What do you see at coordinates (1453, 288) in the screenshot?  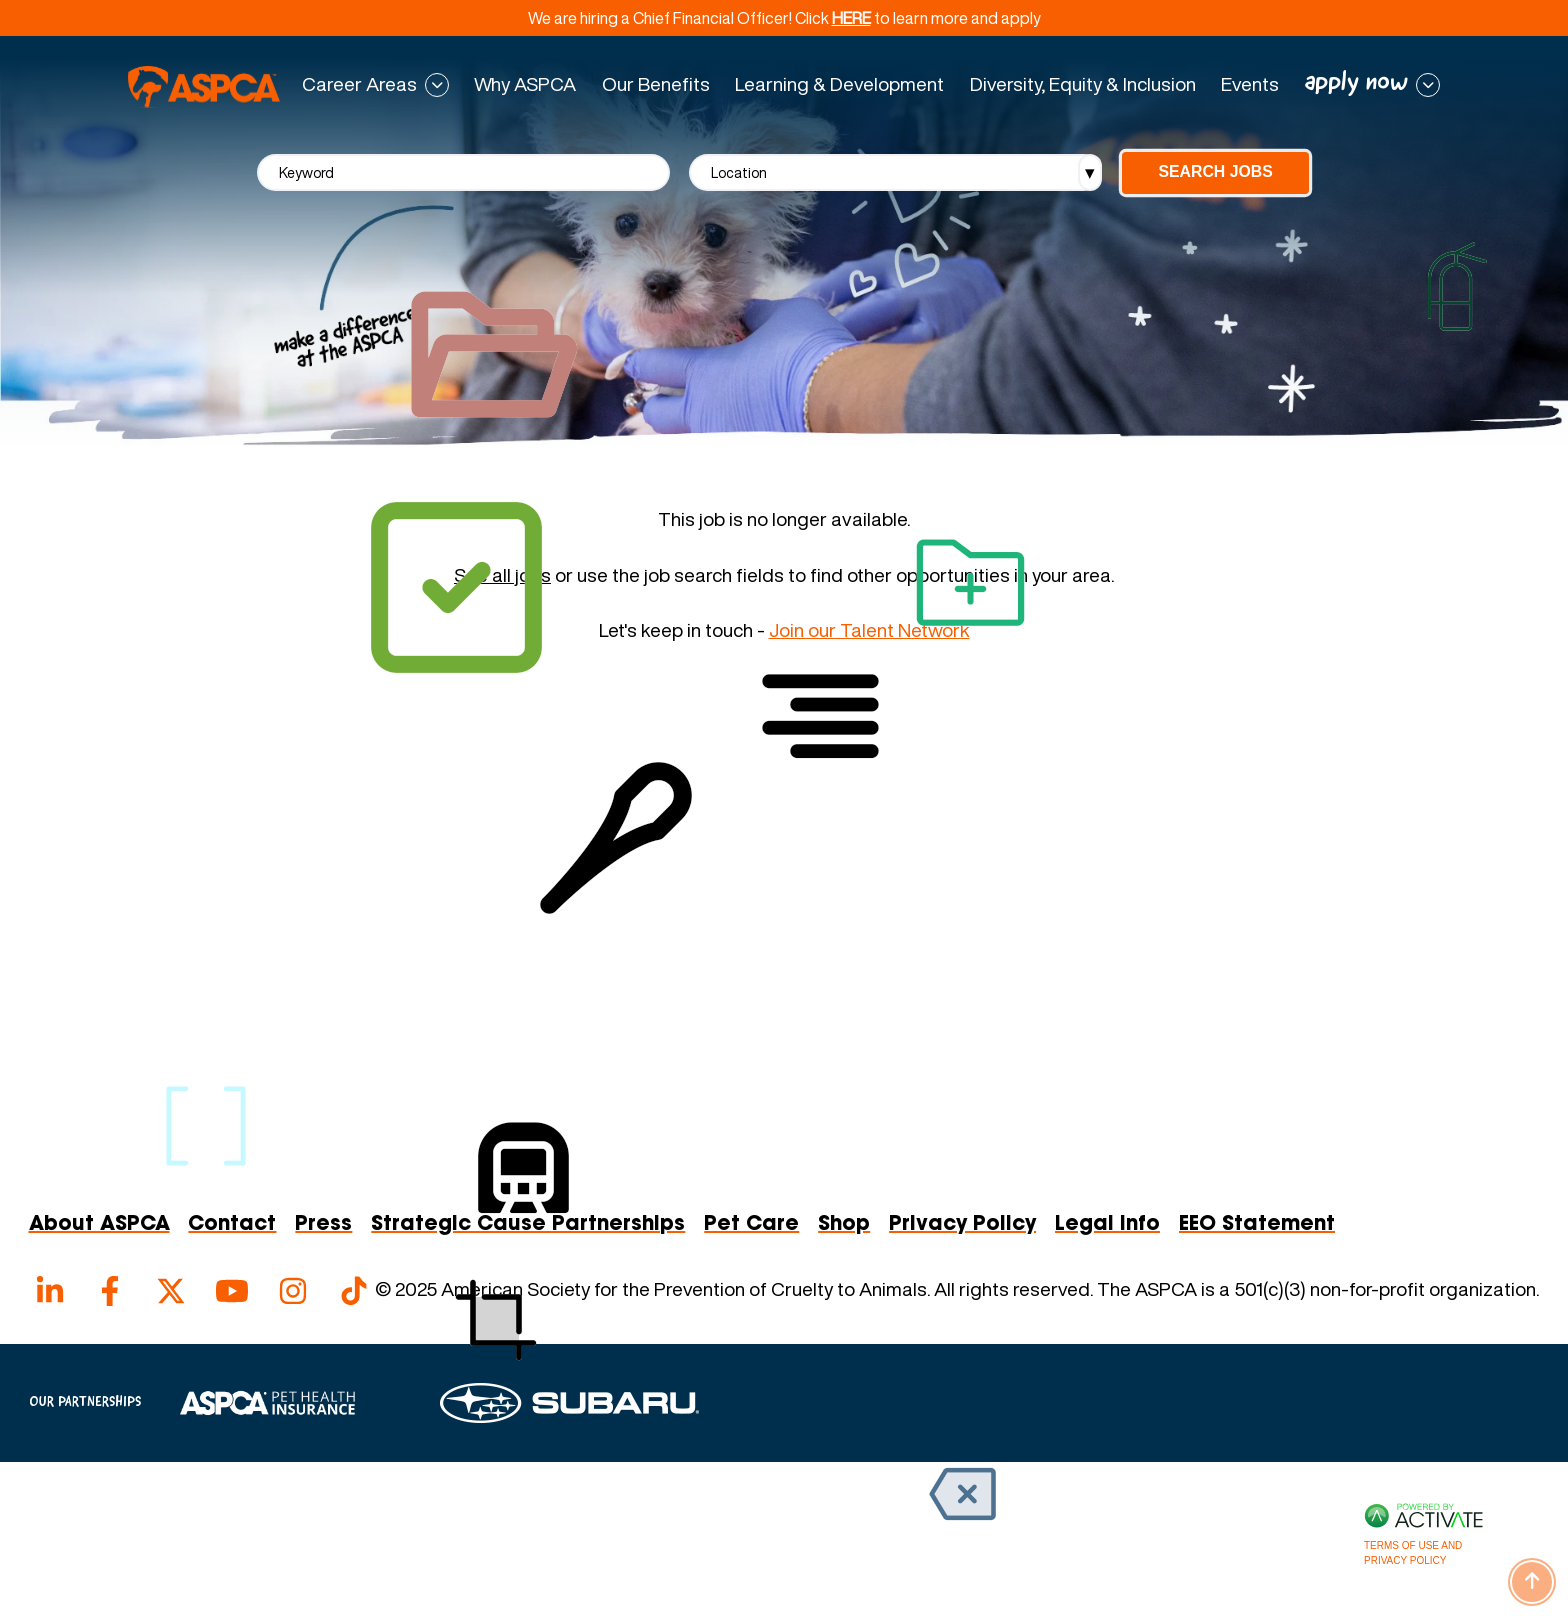 I see `access fire safety information` at bounding box center [1453, 288].